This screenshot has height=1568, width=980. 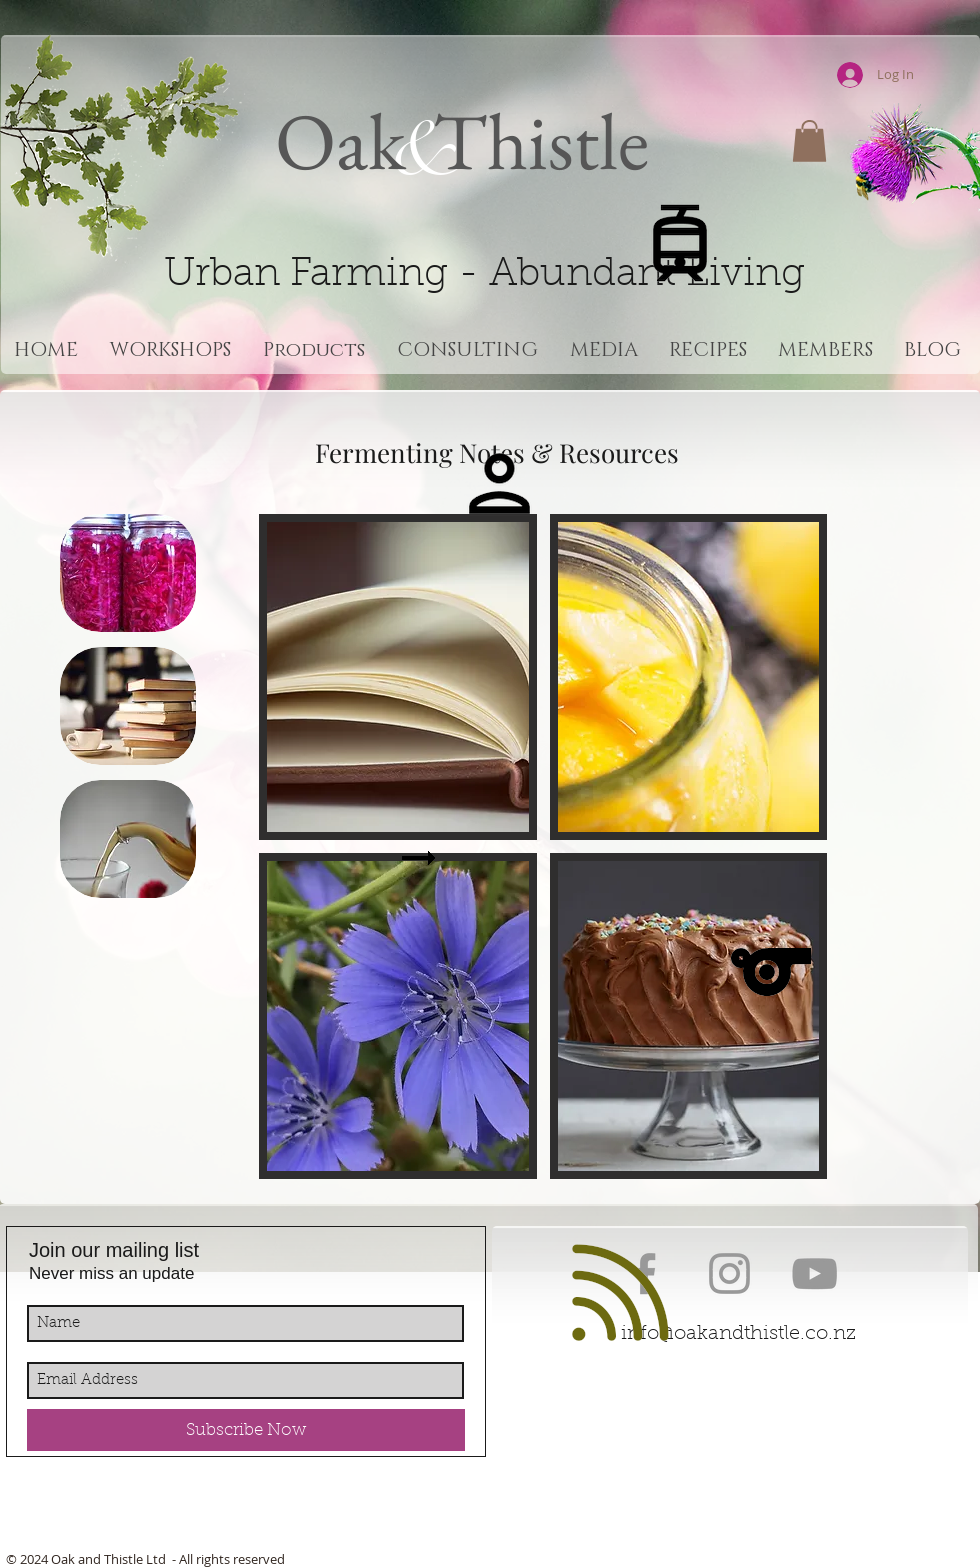 What do you see at coordinates (771, 972) in the screenshot?
I see `access sports features or content` at bounding box center [771, 972].